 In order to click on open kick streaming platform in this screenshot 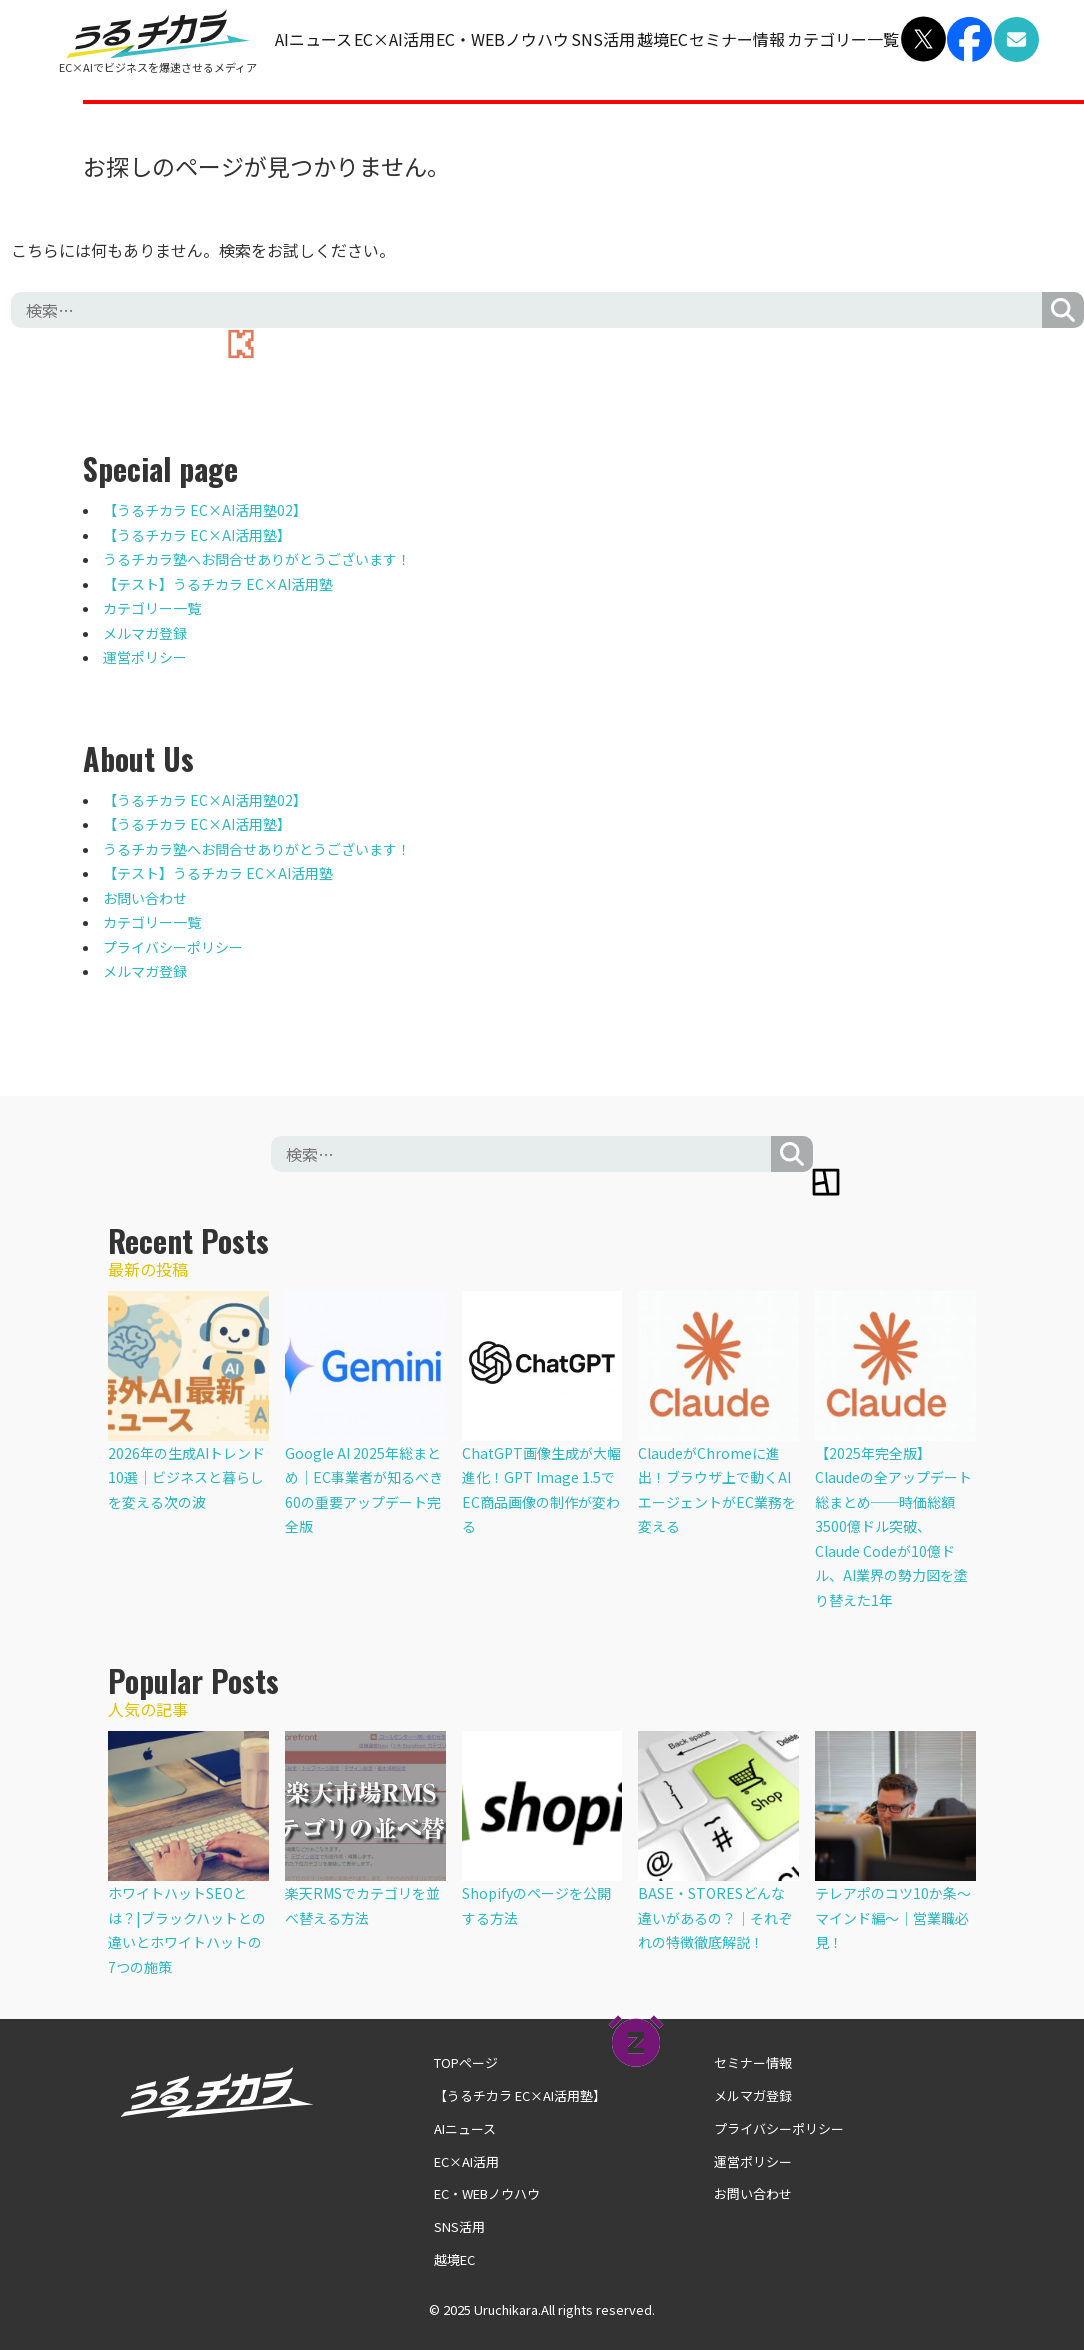, I will do `click(241, 344)`.